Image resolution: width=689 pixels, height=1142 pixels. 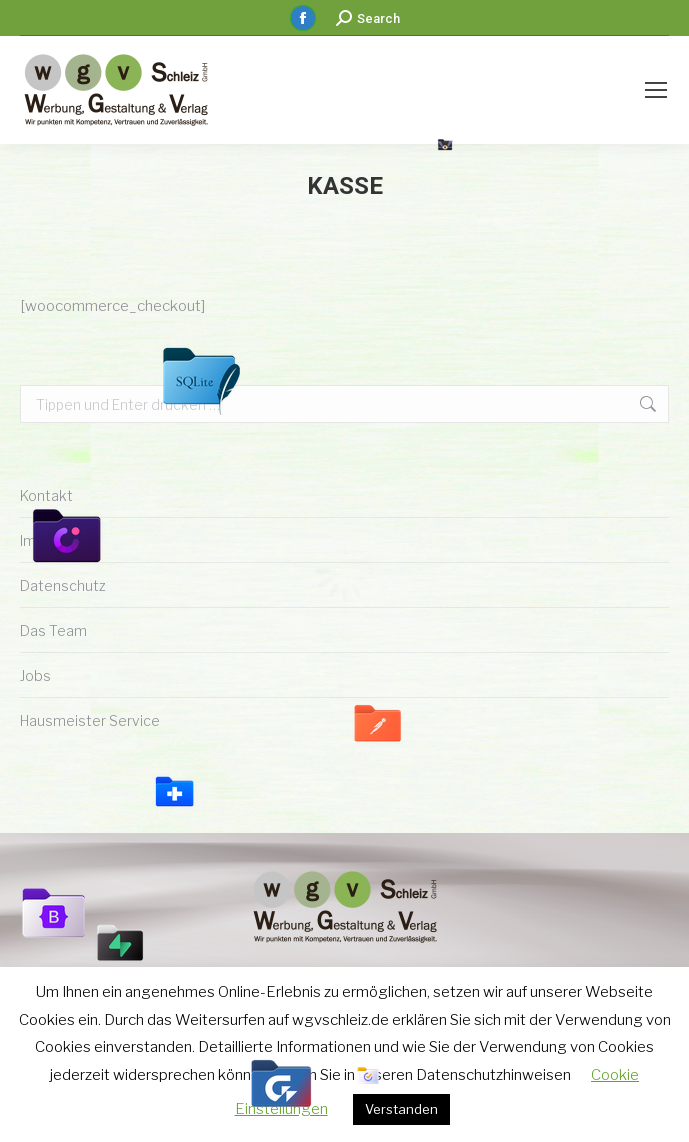 I want to click on open wondershare democreator project folder, so click(x=66, y=537).